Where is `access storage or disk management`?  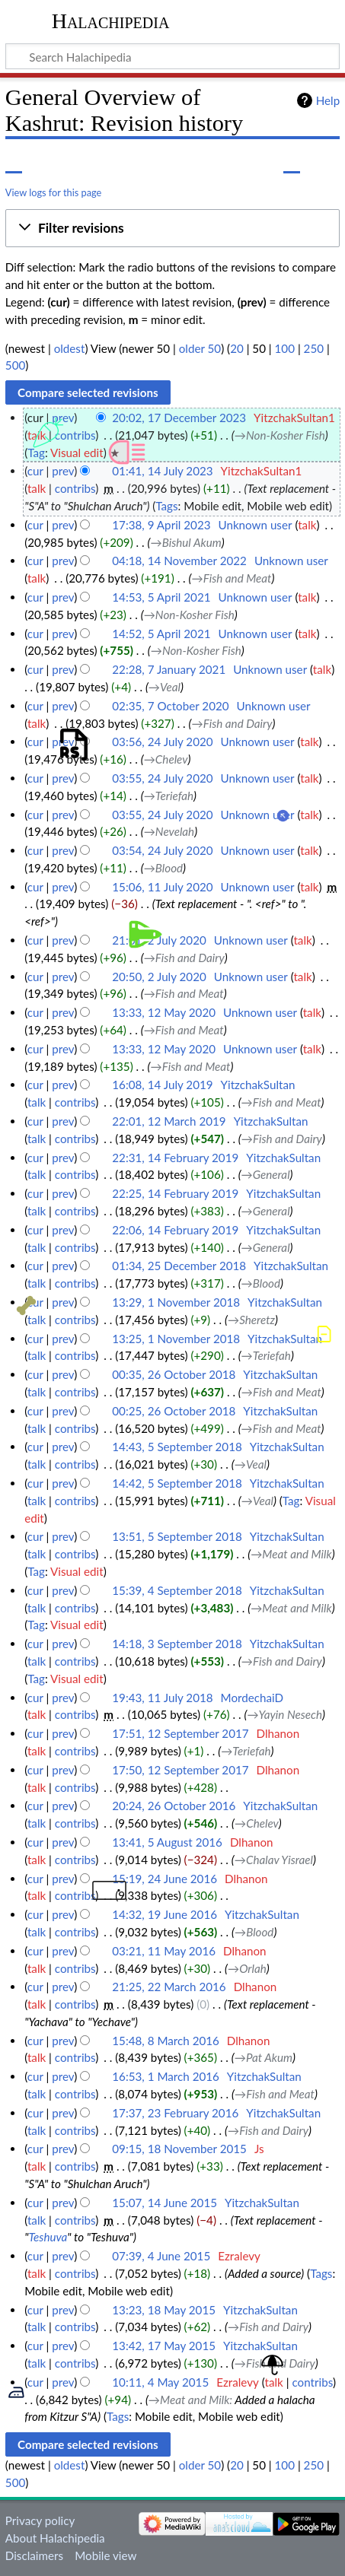 access storage or disk management is located at coordinates (109, 1890).